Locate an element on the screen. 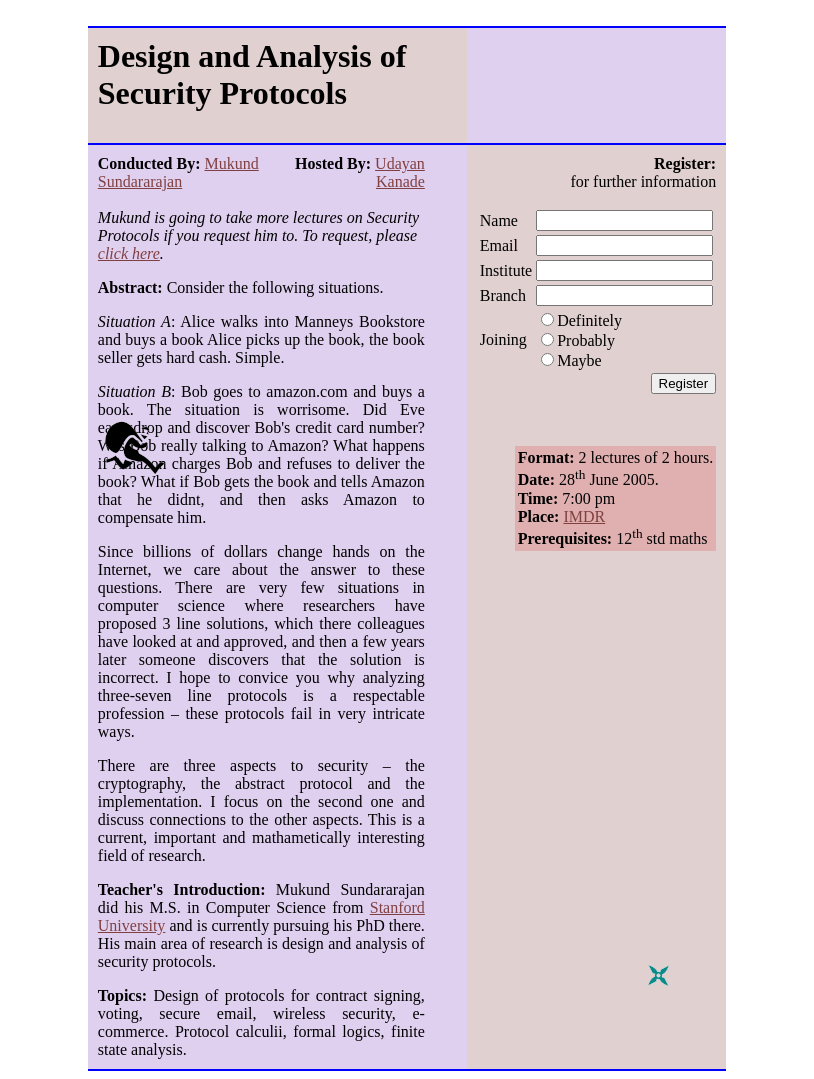 The image size is (814, 1079). select ninja or stealth character class is located at coordinates (658, 975).